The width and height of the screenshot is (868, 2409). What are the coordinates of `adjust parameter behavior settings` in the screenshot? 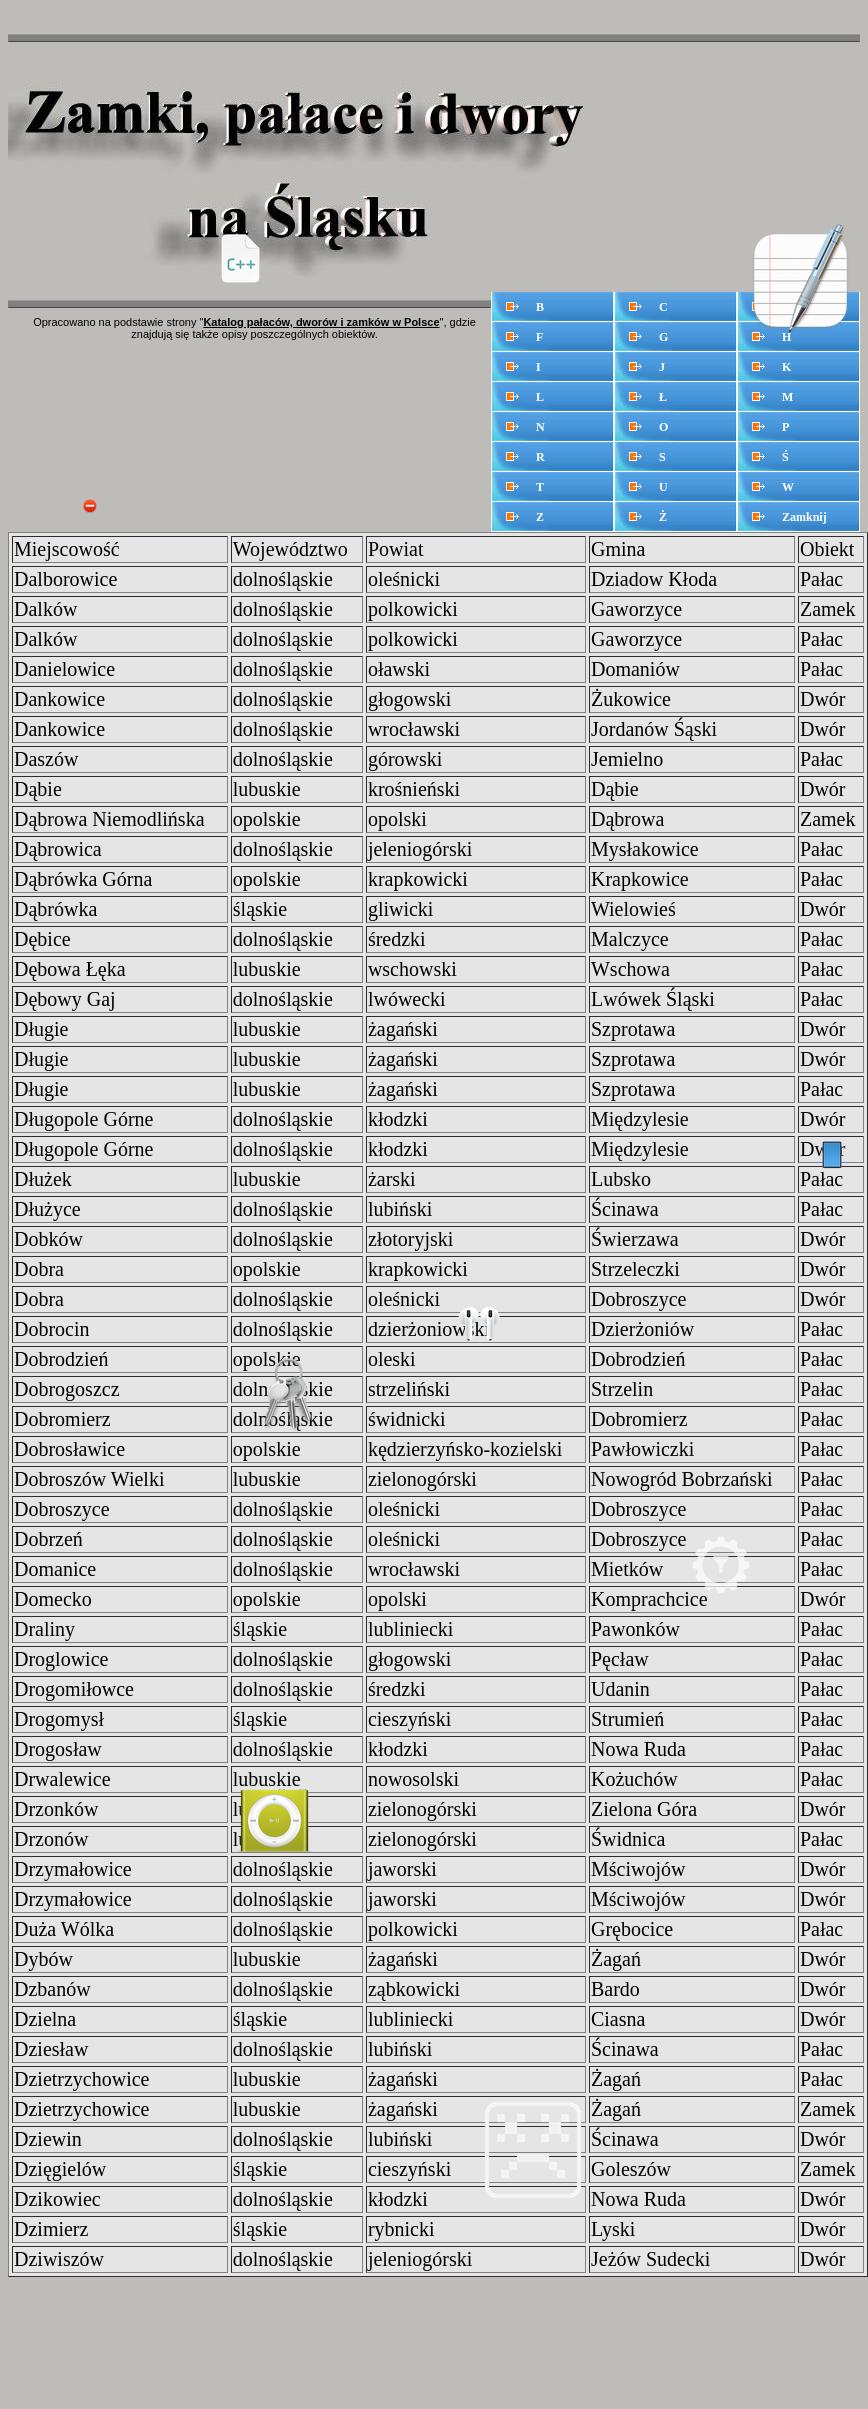 It's located at (721, 1565).